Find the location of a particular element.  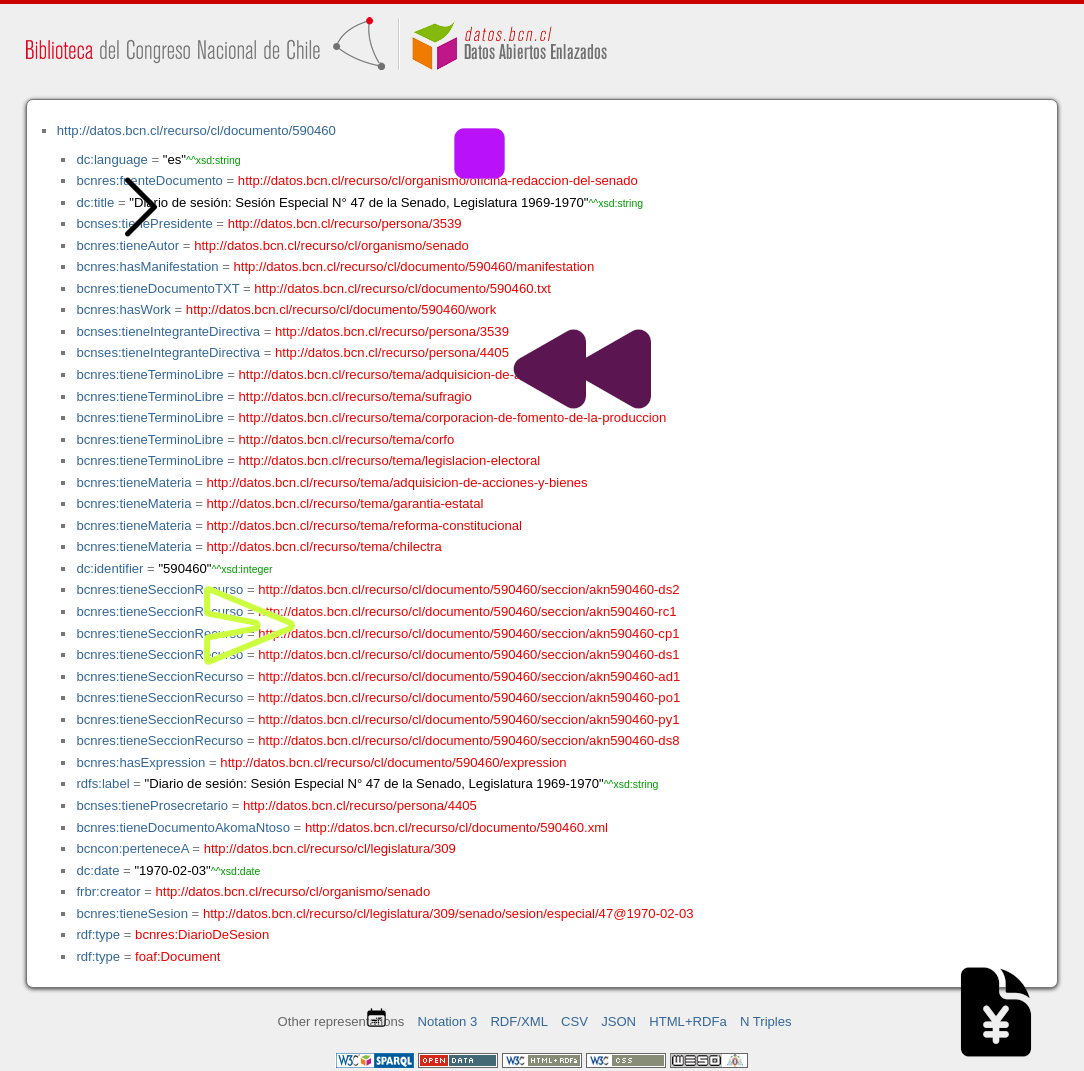

select a date range is located at coordinates (376, 1017).